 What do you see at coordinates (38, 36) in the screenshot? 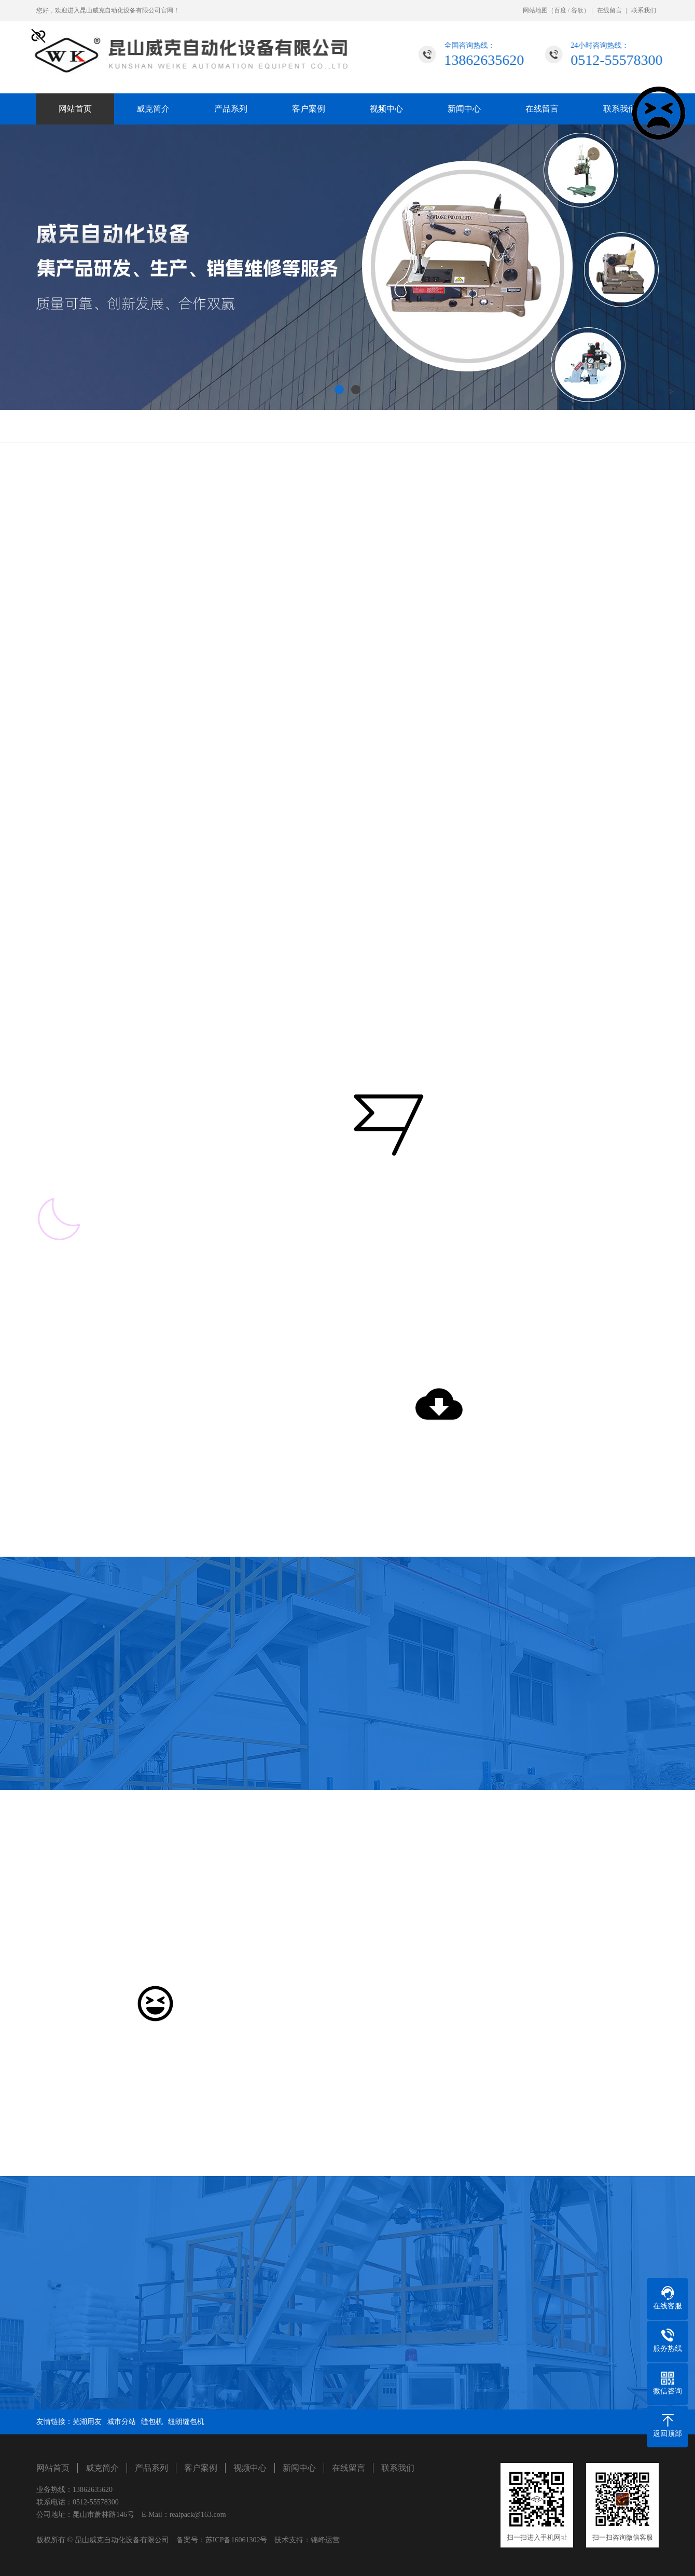
I see `indicates a broken or invalid link` at bounding box center [38, 36].